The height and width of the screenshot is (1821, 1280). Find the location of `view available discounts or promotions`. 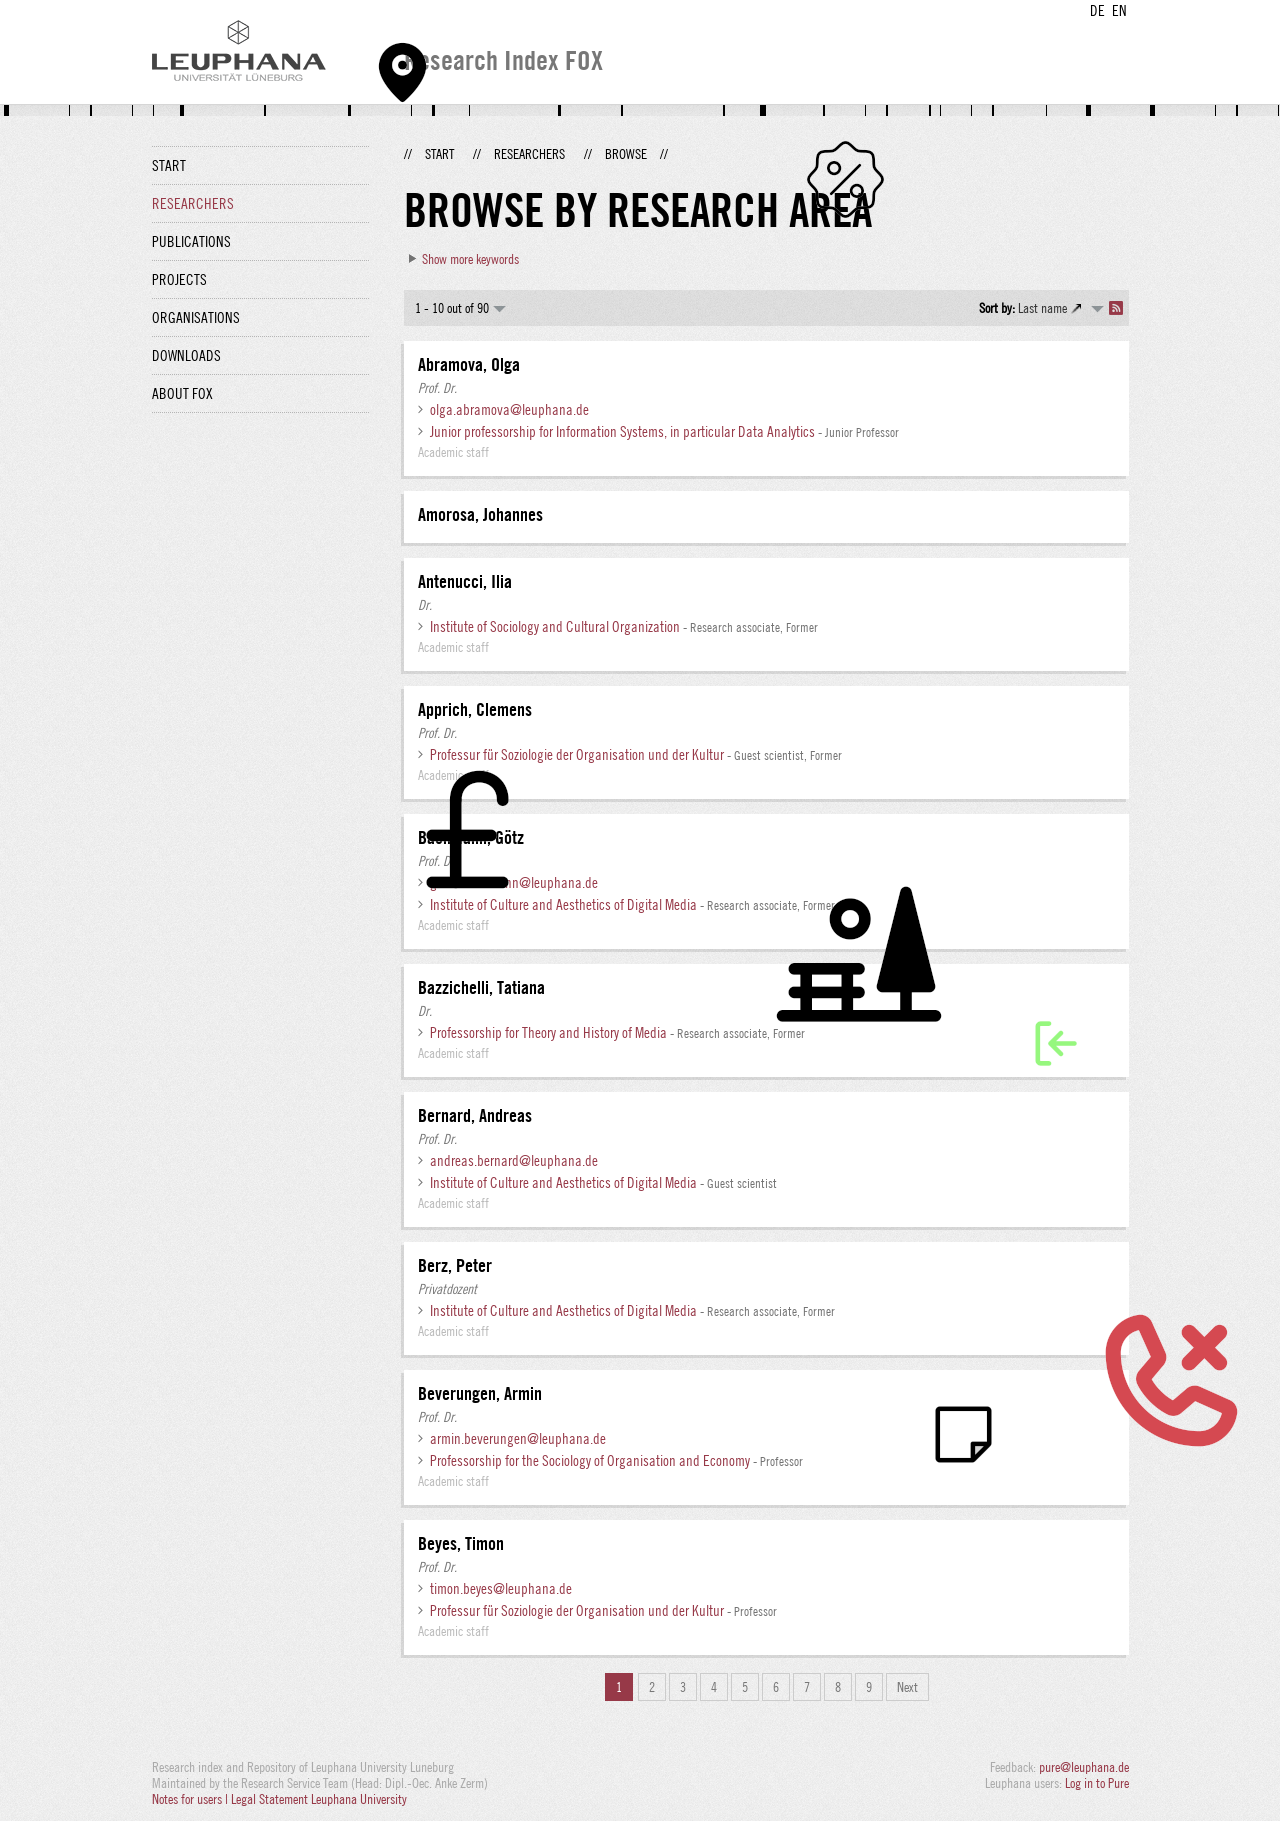

view available discounts or promotions is located at coordinates (845, 179).